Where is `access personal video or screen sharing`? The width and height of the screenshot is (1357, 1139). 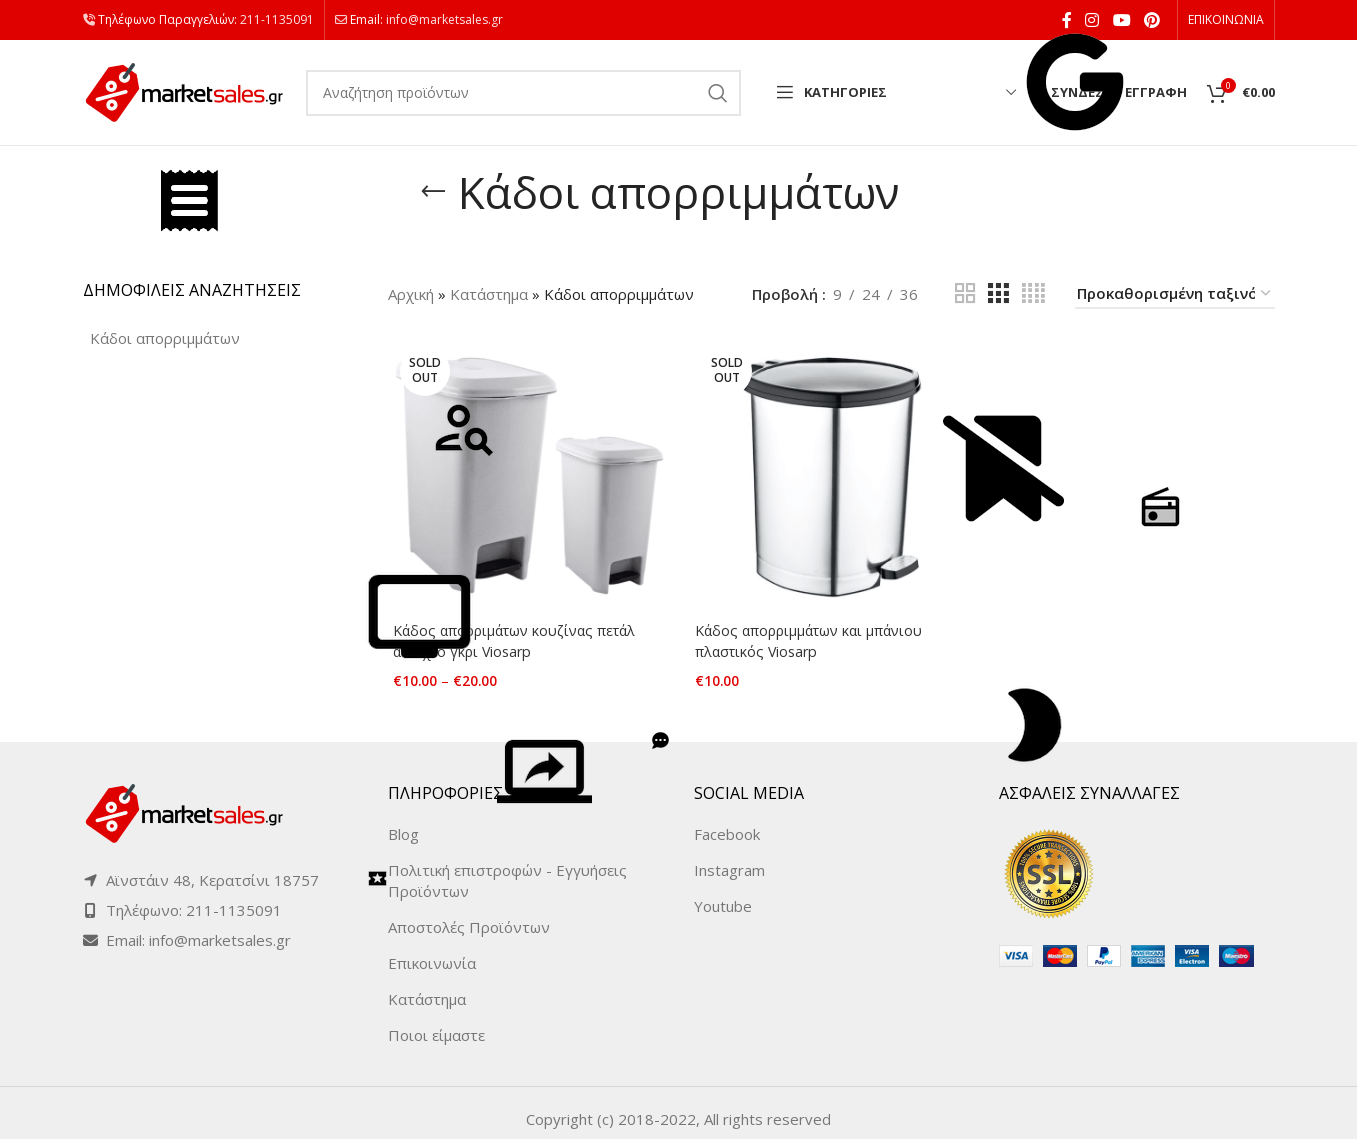 access personal video or screen sharing is located at coordinates (419, 616).